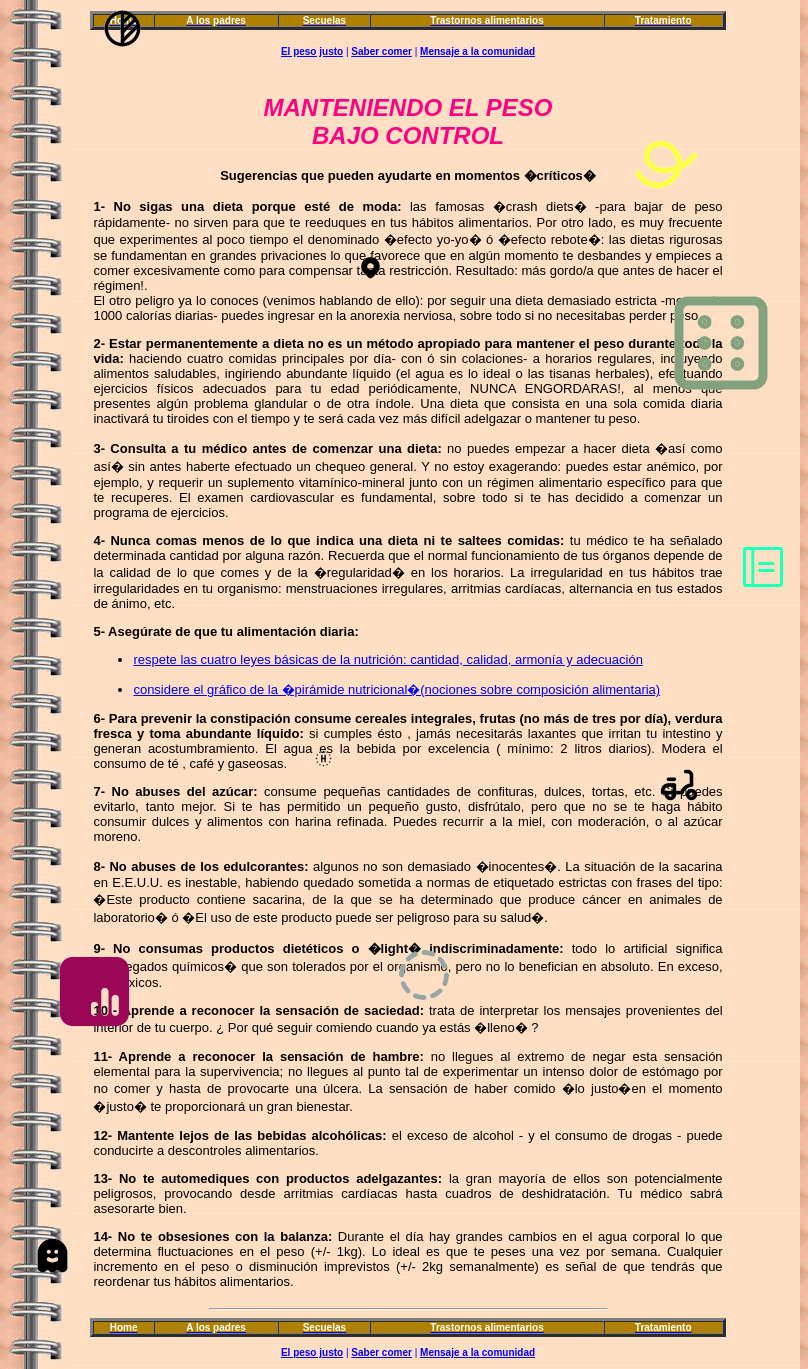  Describe the element at coordinates (424, 975) in the screenshot. I see `indicates loading or processing in progress` at that location.